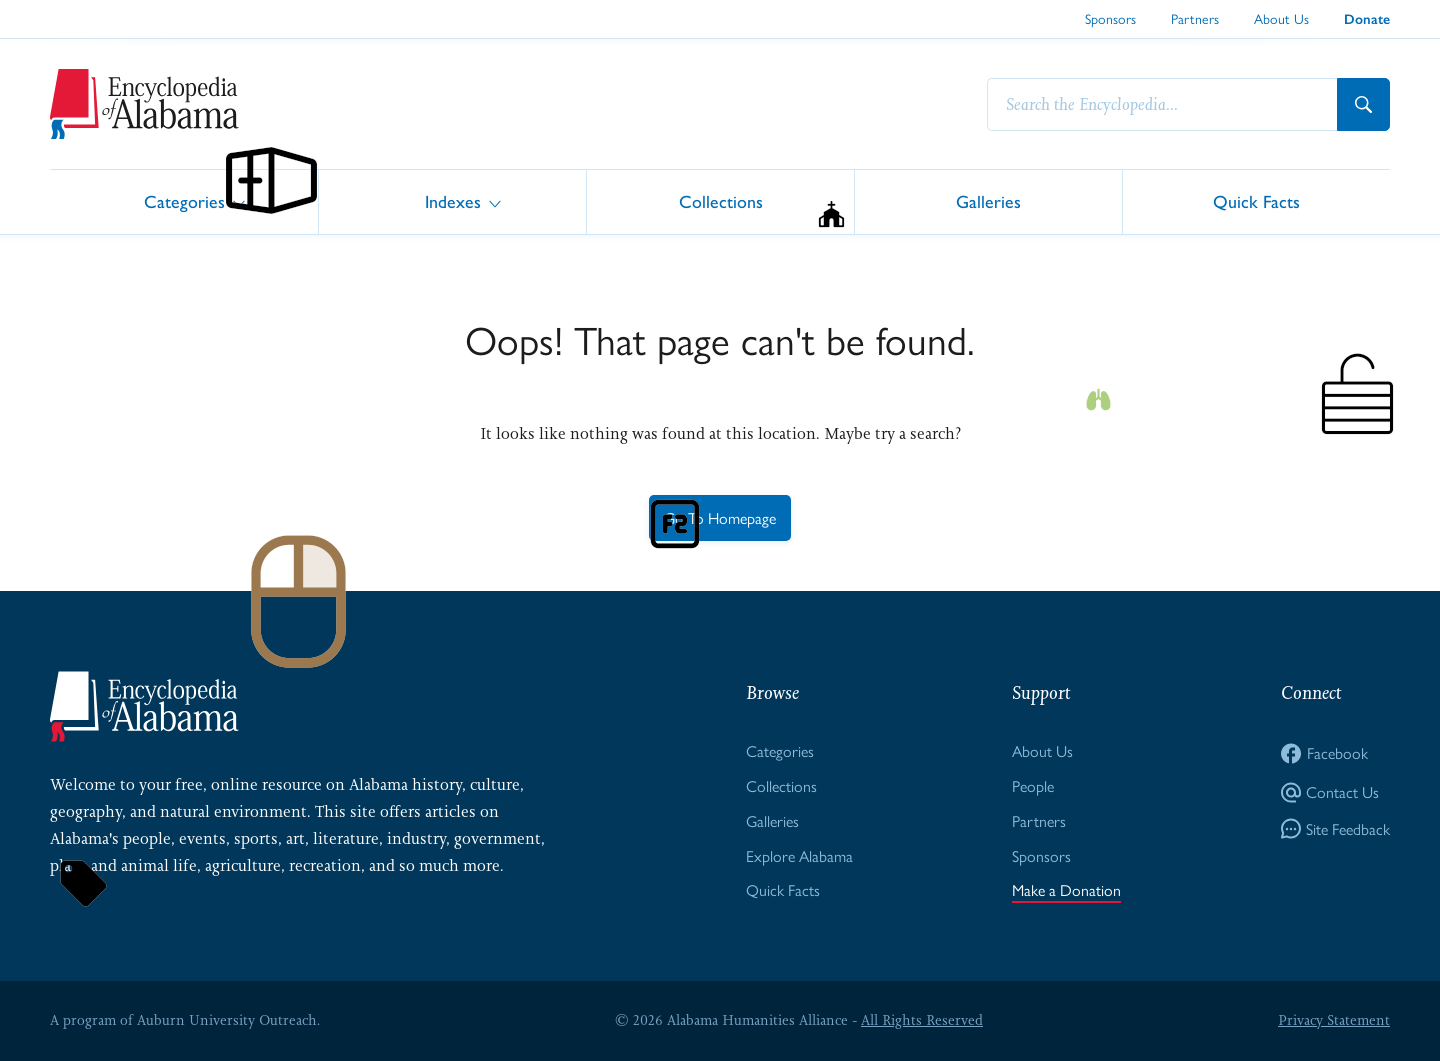 The image size is (1440, 1061). What do you see at coordinates (83, 883) in the screenshot?
I see `add or view tags for an item` at bounding box center [83, 883].